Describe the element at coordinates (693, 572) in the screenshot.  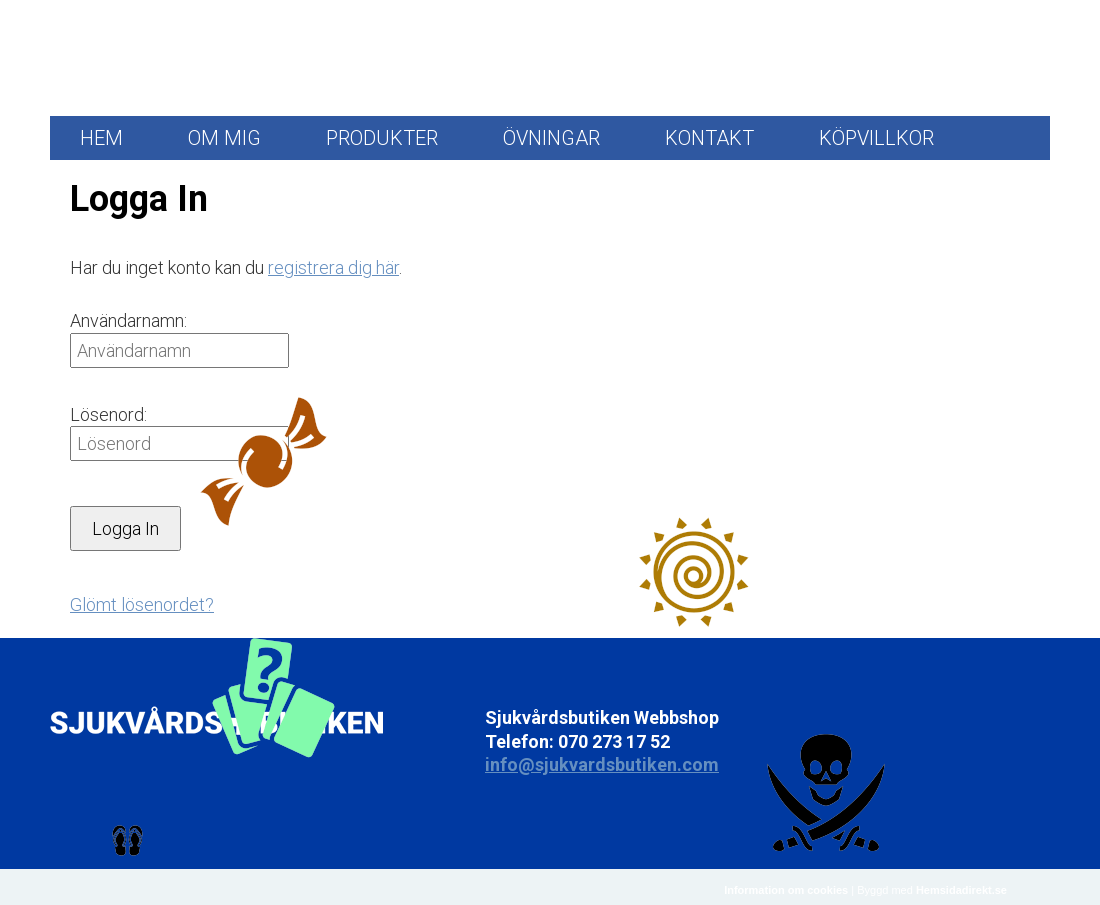
I see `ubisoft game launcher or storefront` at that location.